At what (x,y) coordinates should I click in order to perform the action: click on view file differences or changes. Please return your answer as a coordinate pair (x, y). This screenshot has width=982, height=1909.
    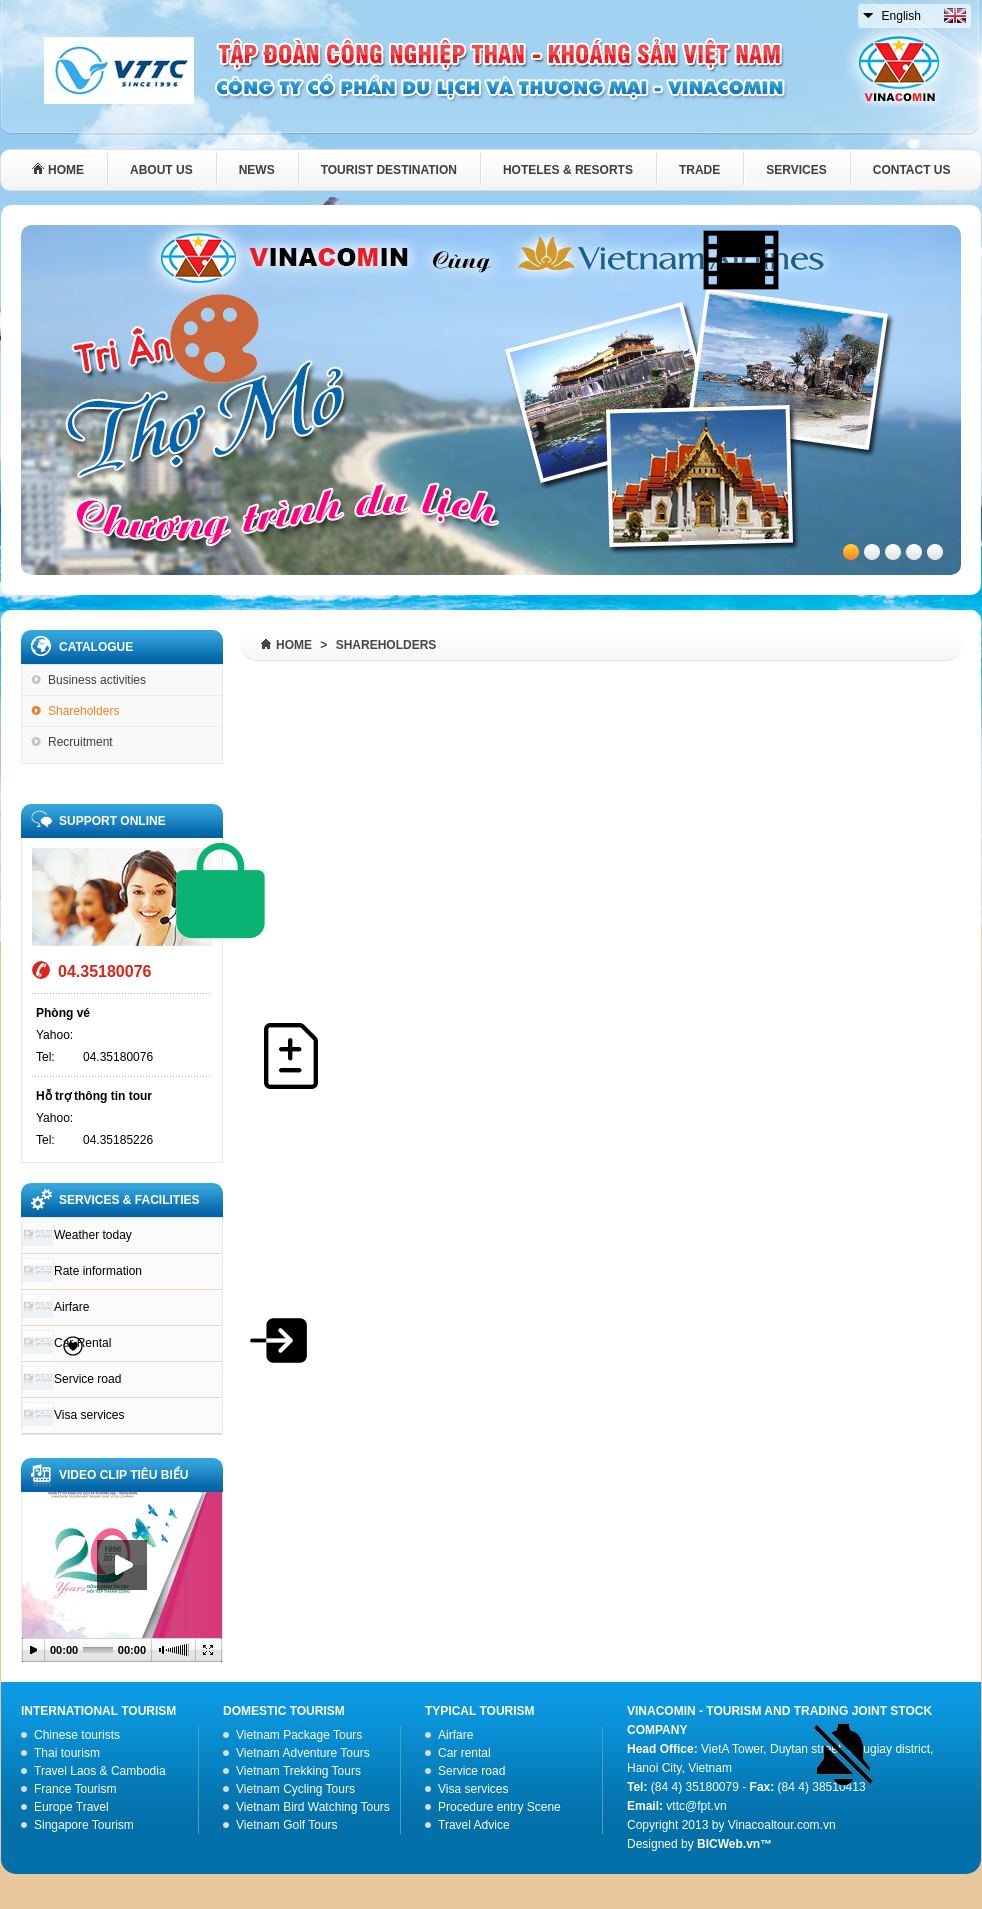
    Looking at the image, I should click on (291, 1056).